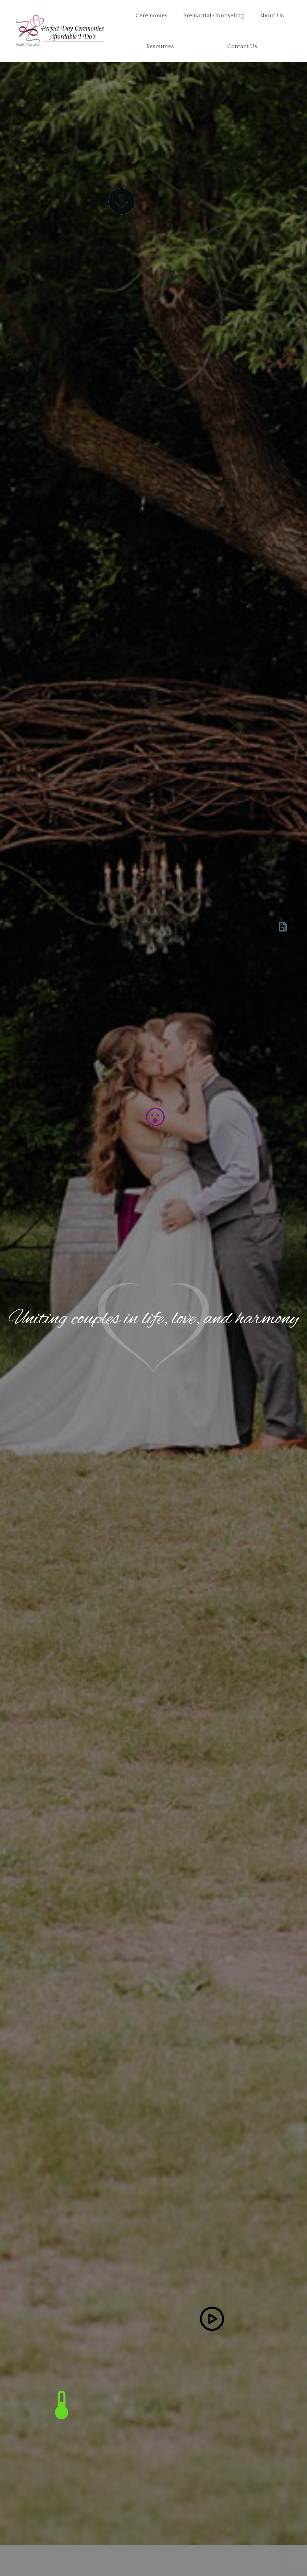 The width and height of the screenshot is (307, 2576). I want to click on download a file or content, so click(122, 201).